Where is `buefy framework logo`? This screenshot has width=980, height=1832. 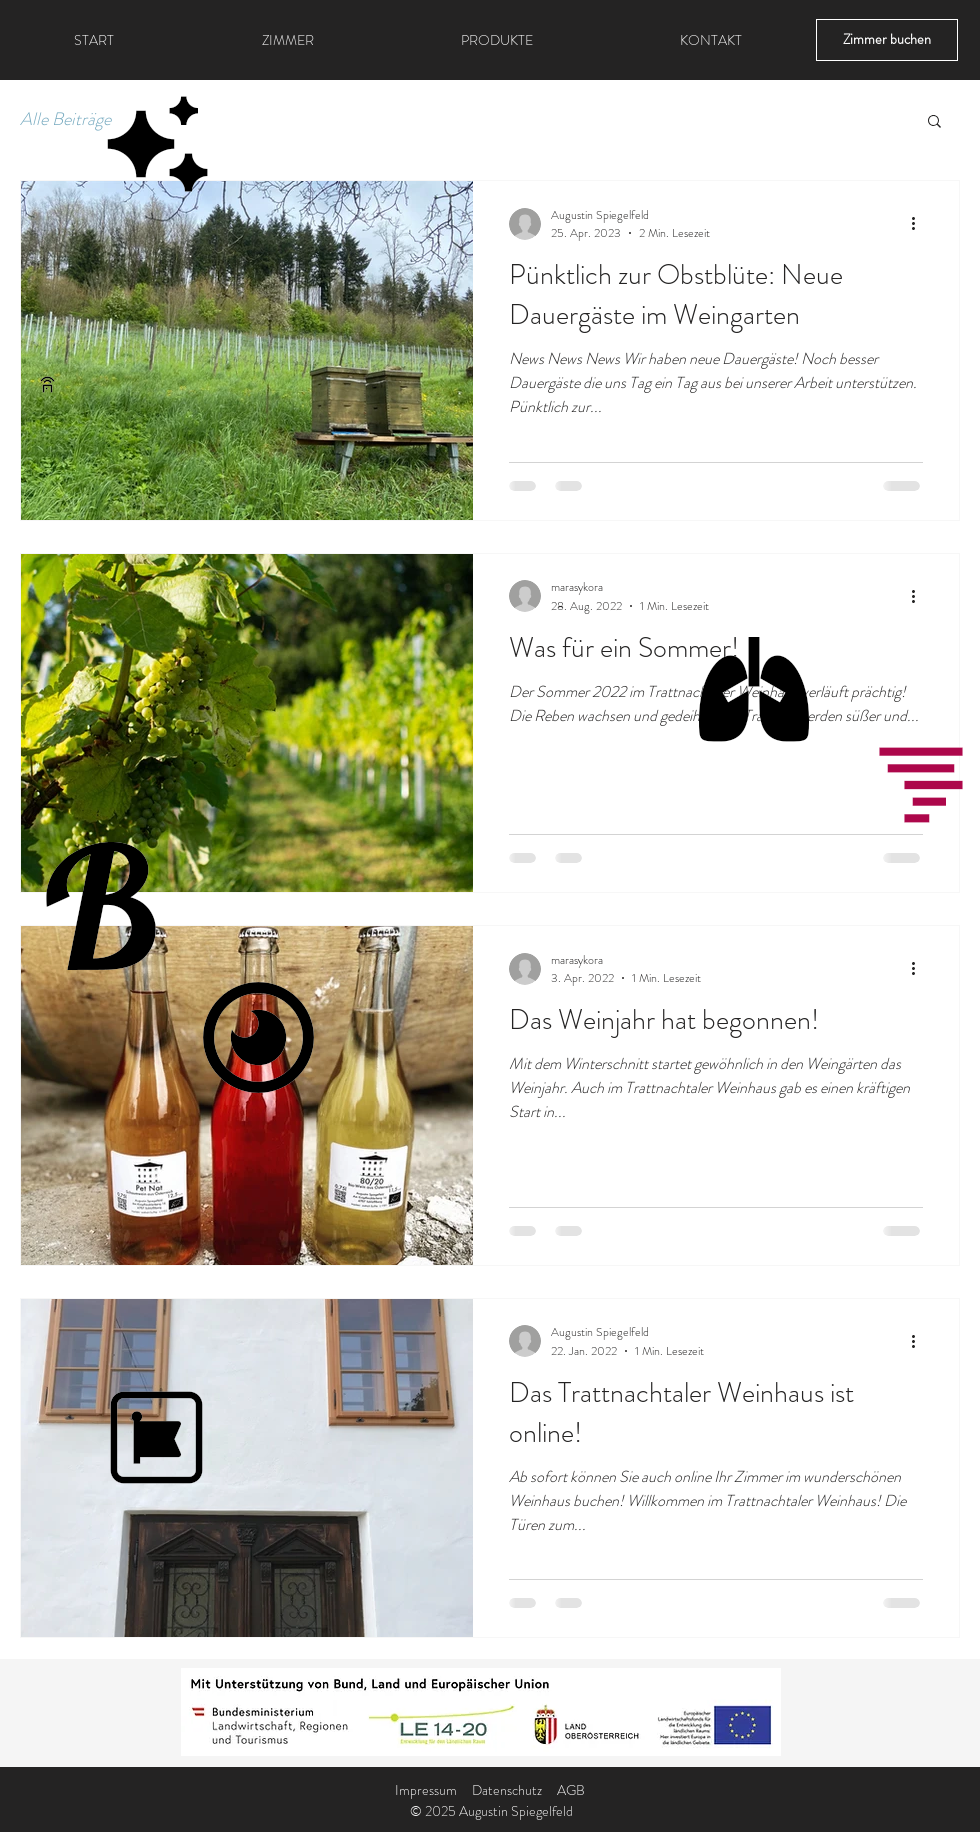
buefy framework logo is located at coordinates (101, 906).